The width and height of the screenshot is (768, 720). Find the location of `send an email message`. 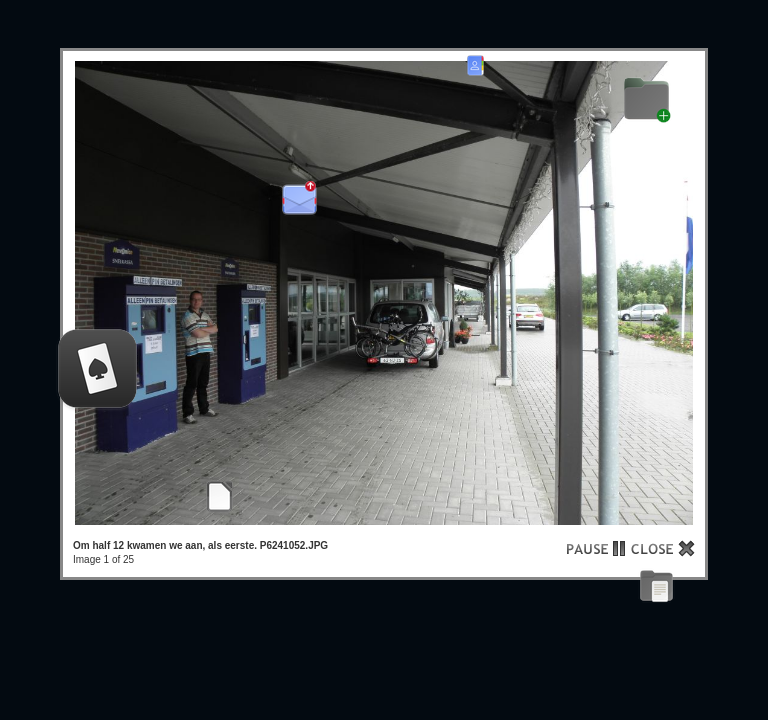

send an email message is located at coordinates (299, 199).